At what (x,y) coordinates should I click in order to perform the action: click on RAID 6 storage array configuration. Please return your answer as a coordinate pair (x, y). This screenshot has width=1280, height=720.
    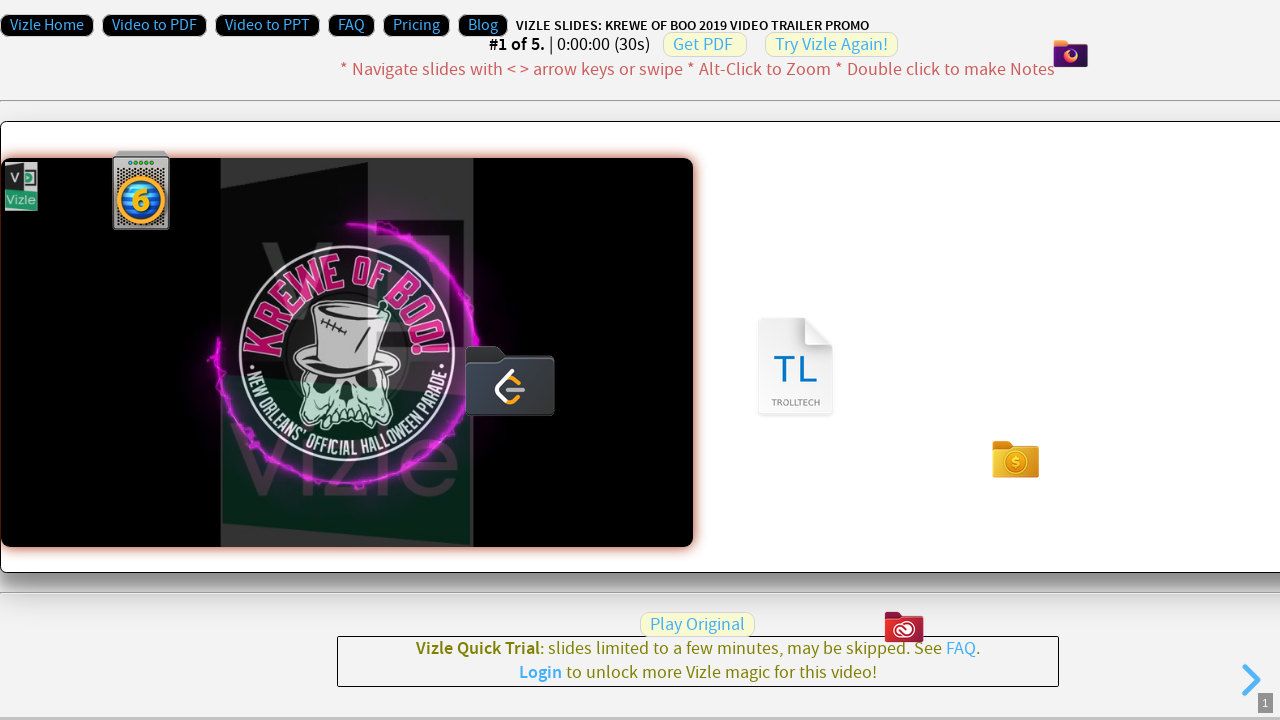
    Looking at the image, I should click on (141, 190).